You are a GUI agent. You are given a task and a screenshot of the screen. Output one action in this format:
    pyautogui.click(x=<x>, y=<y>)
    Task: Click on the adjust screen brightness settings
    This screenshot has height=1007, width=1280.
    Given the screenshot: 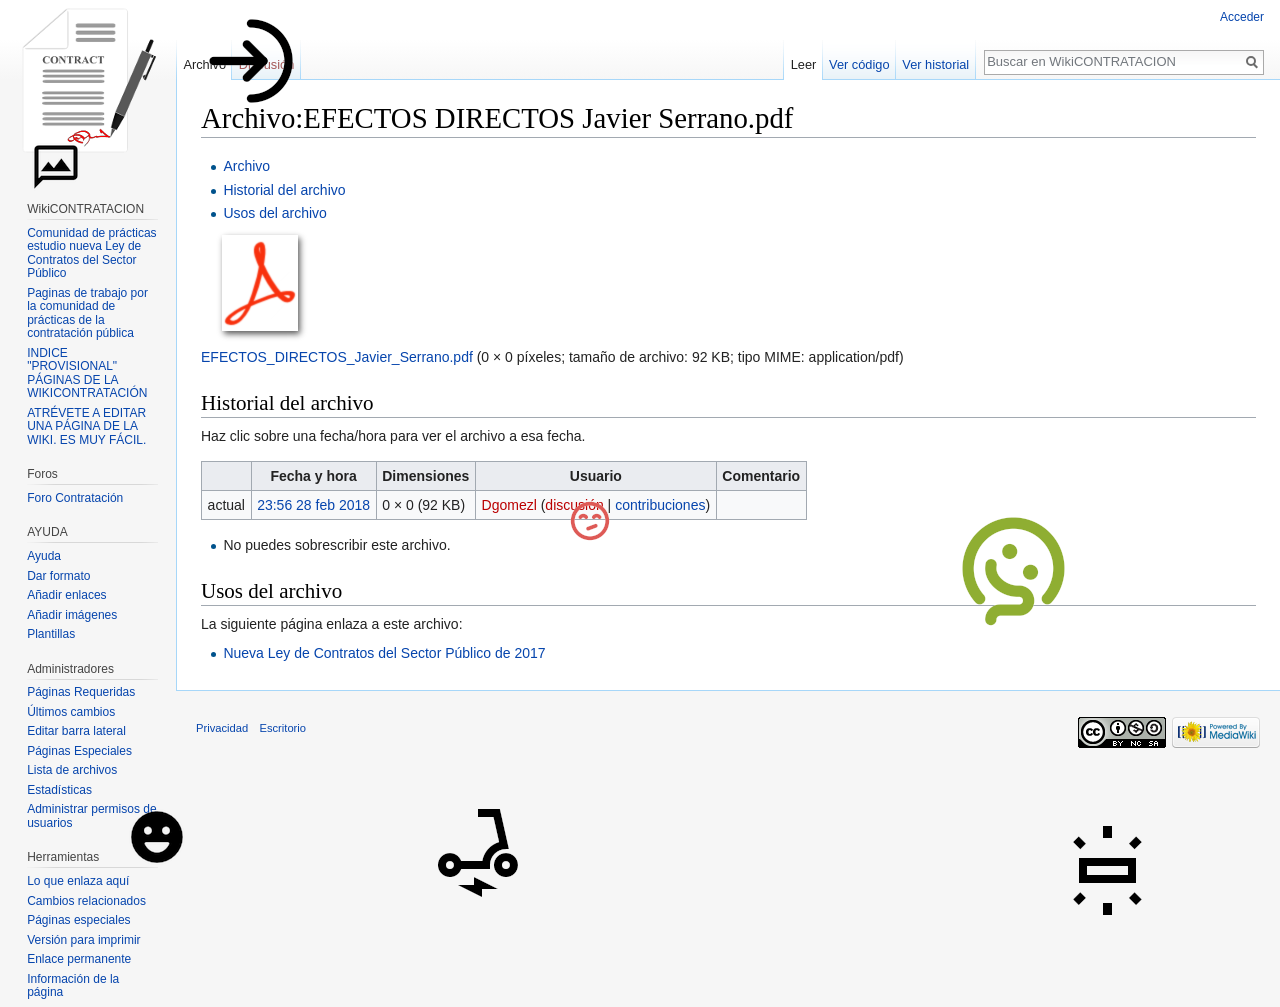 What is the action you would take?
    pyautogui.click(x=1107, y=870)
    